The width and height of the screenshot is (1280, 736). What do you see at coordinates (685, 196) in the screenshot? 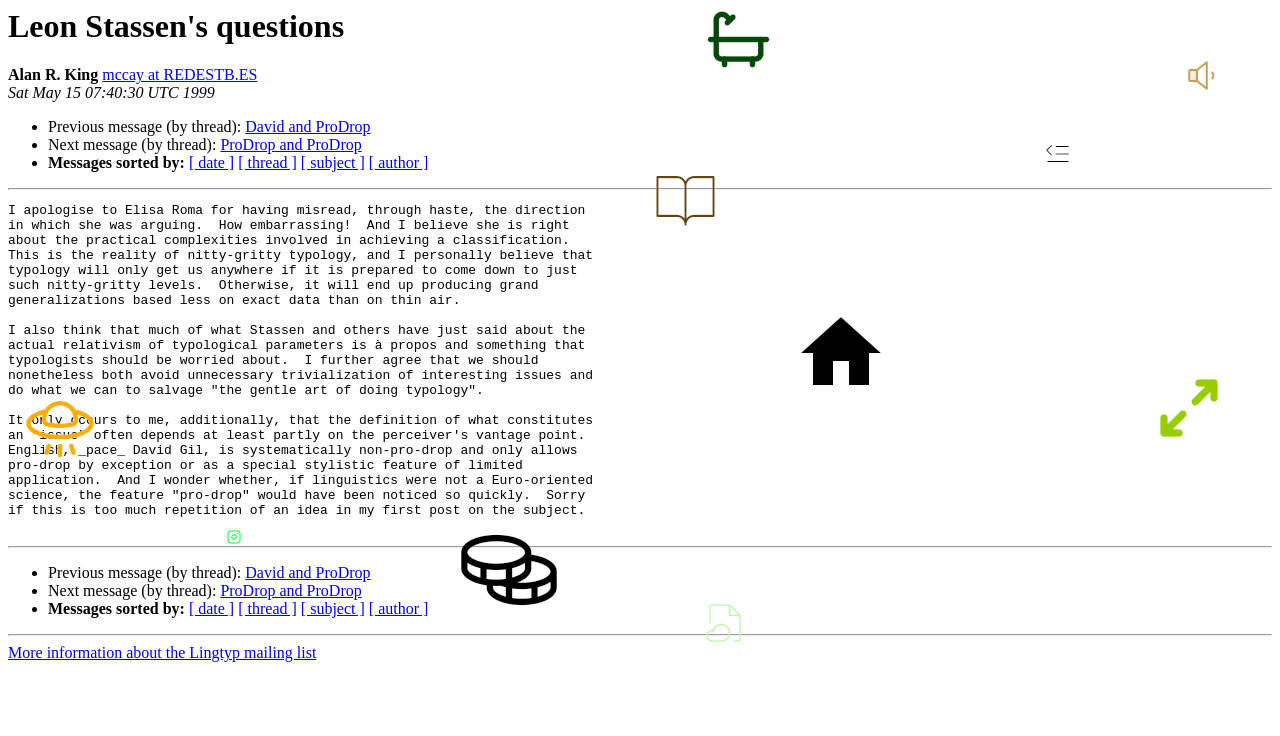
I see `open reading mode or e-reader` at bounding box center [685, 196].